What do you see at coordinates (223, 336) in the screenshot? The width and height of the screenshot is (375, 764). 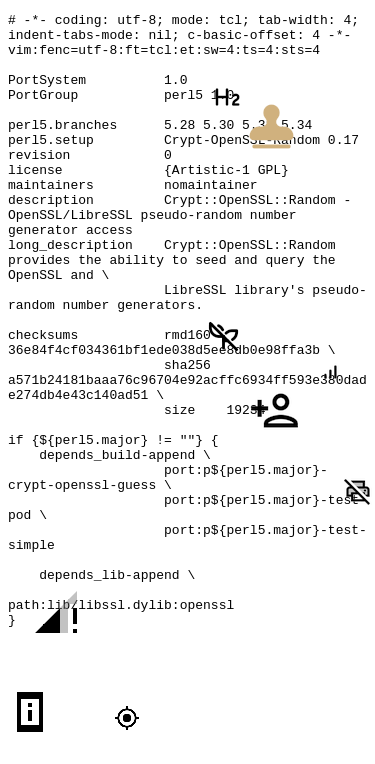 I see `disable plant or garden tracking` at bounding box center [223, 336].